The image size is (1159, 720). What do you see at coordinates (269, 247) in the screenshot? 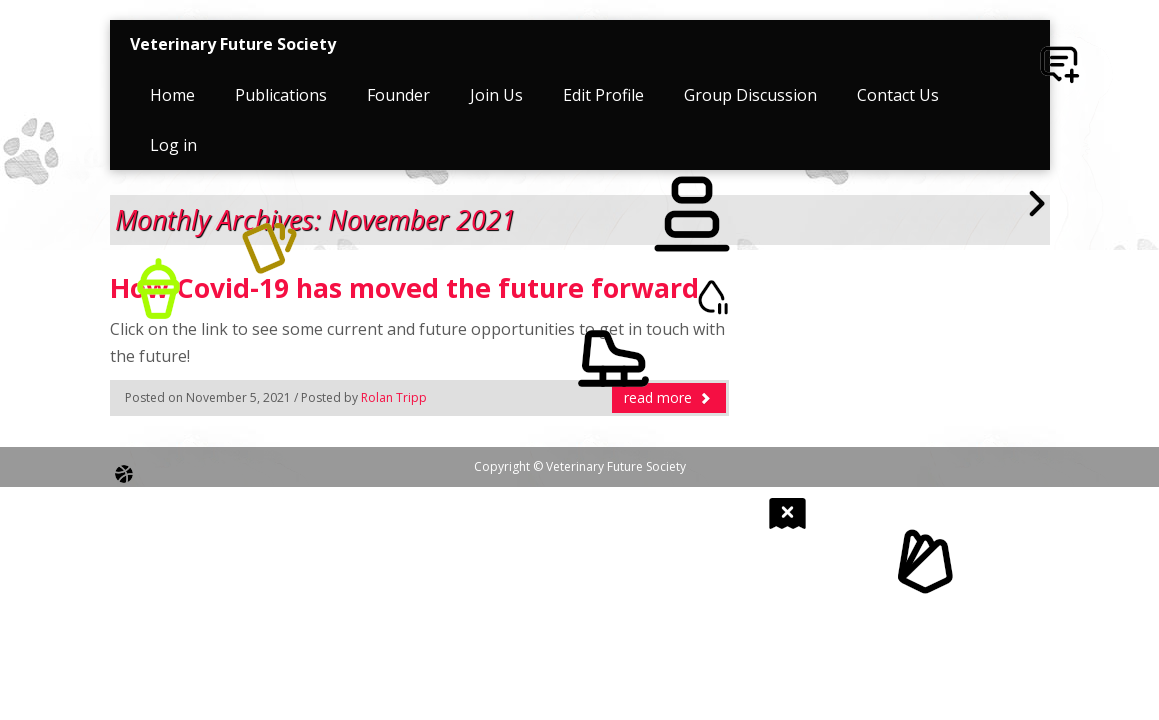
I see `view your saved cards or card collection` at bounding box center [269, 247].